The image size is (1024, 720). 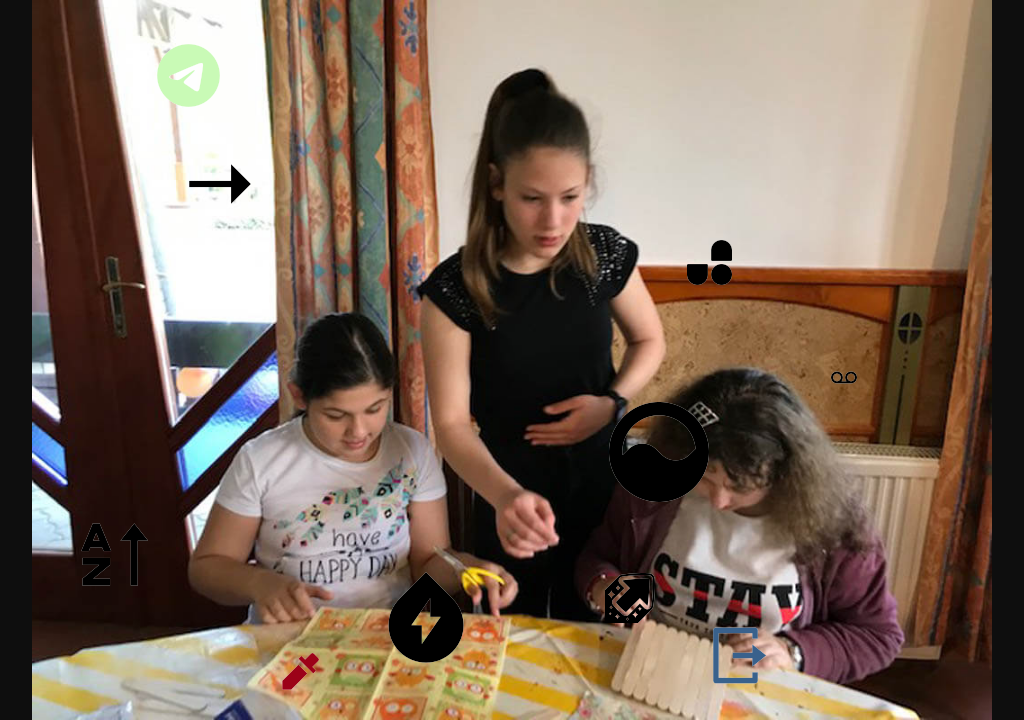 I want to click on navigate to the next step or page, so click(x=220, y=184).